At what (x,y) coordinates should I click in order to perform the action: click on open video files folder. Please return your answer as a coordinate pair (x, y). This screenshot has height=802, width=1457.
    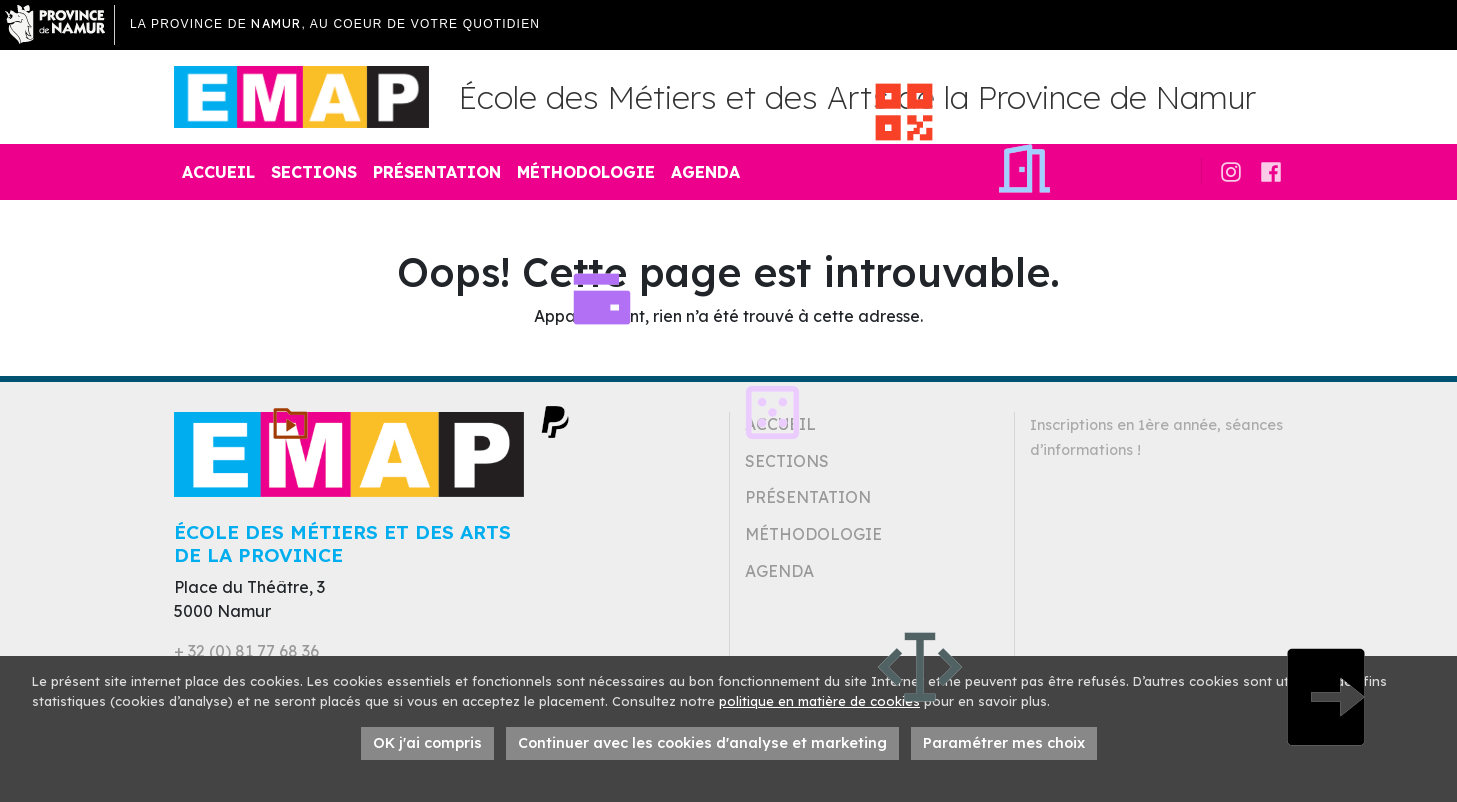
    Looking at the image, I should click on (290, 423).